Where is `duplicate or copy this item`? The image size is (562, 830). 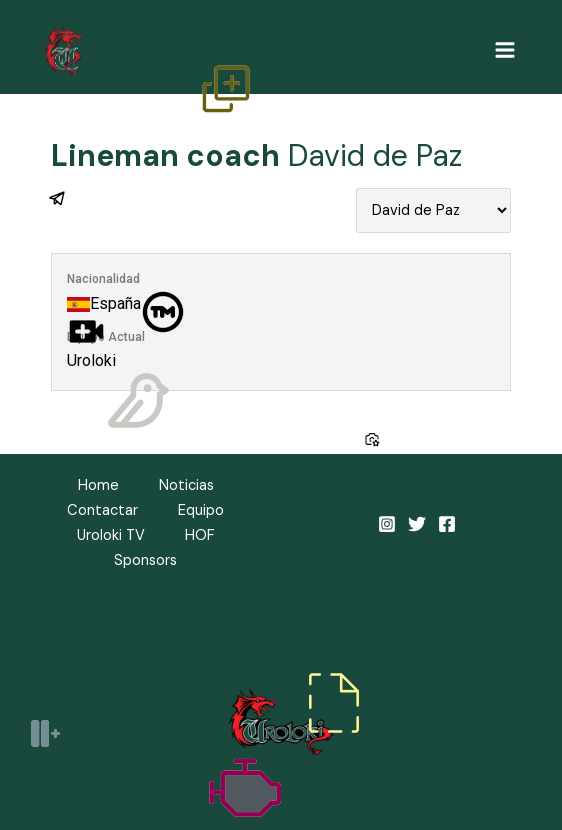 duplicate or copy this item is located at coordinates (226, 89).